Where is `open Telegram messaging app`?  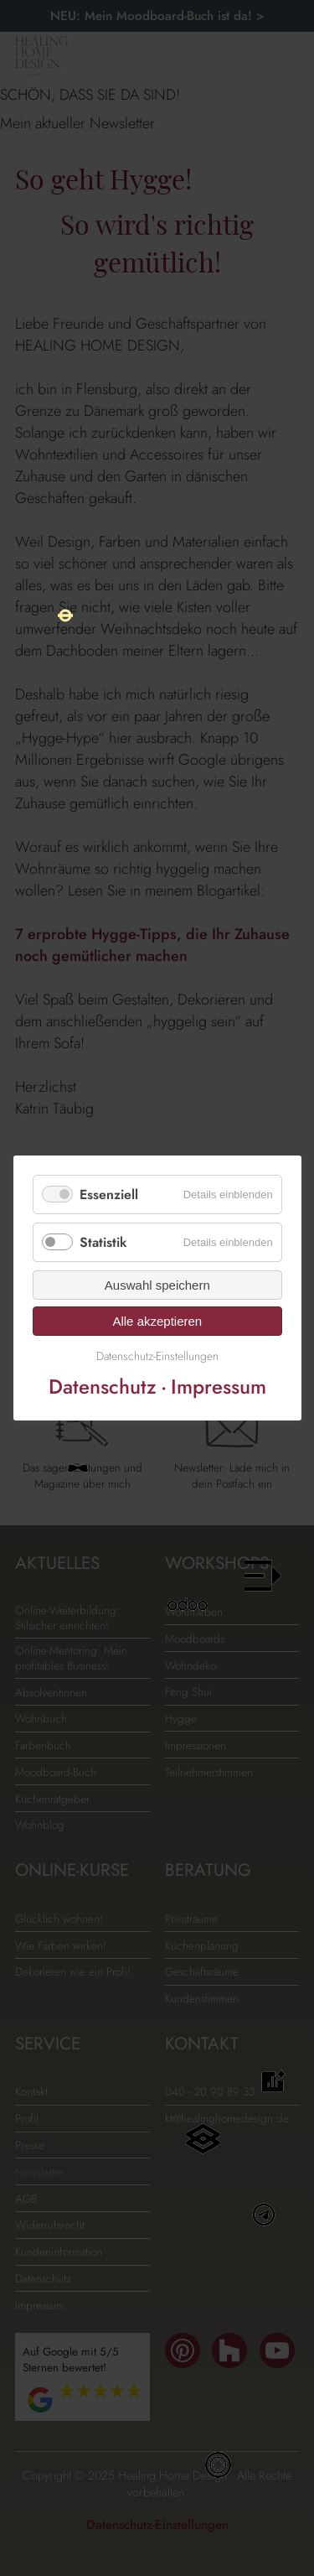 open Telegram messaging app is located at coordinates (264, 2215).